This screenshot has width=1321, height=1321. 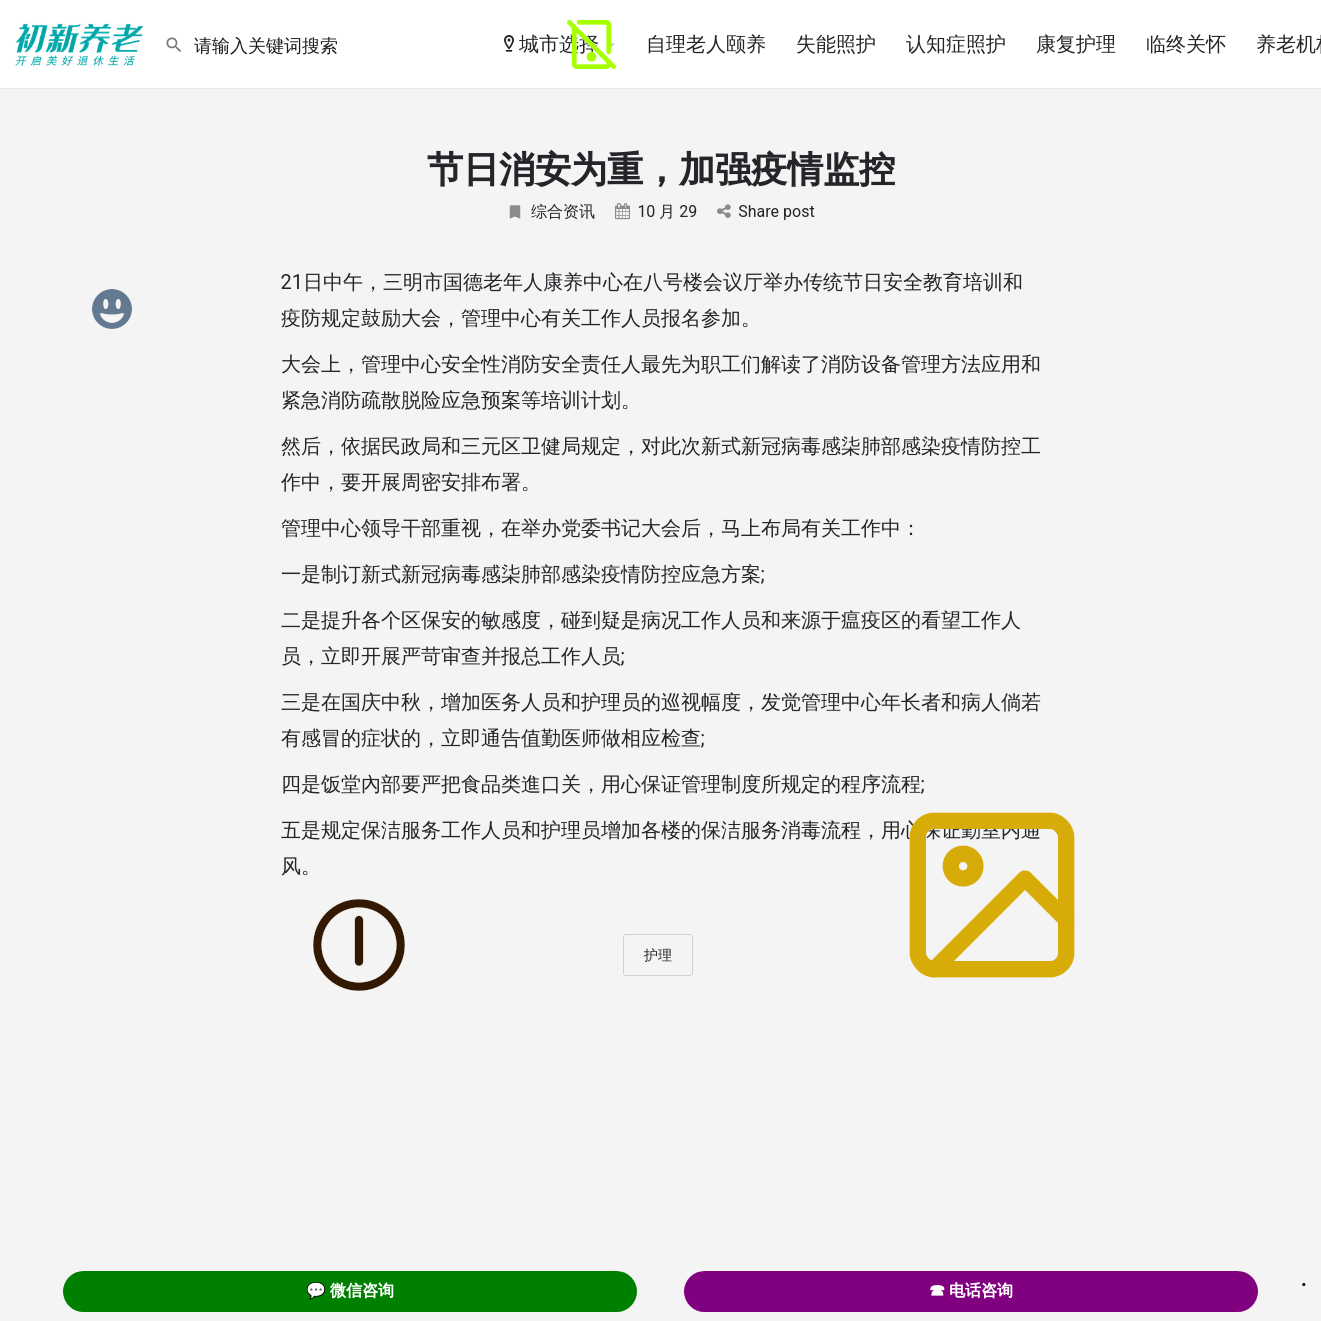 What do you see at coordinates (992, 895) in the screenshot?
I see `view image or photo` at bounding box center [992, 895].